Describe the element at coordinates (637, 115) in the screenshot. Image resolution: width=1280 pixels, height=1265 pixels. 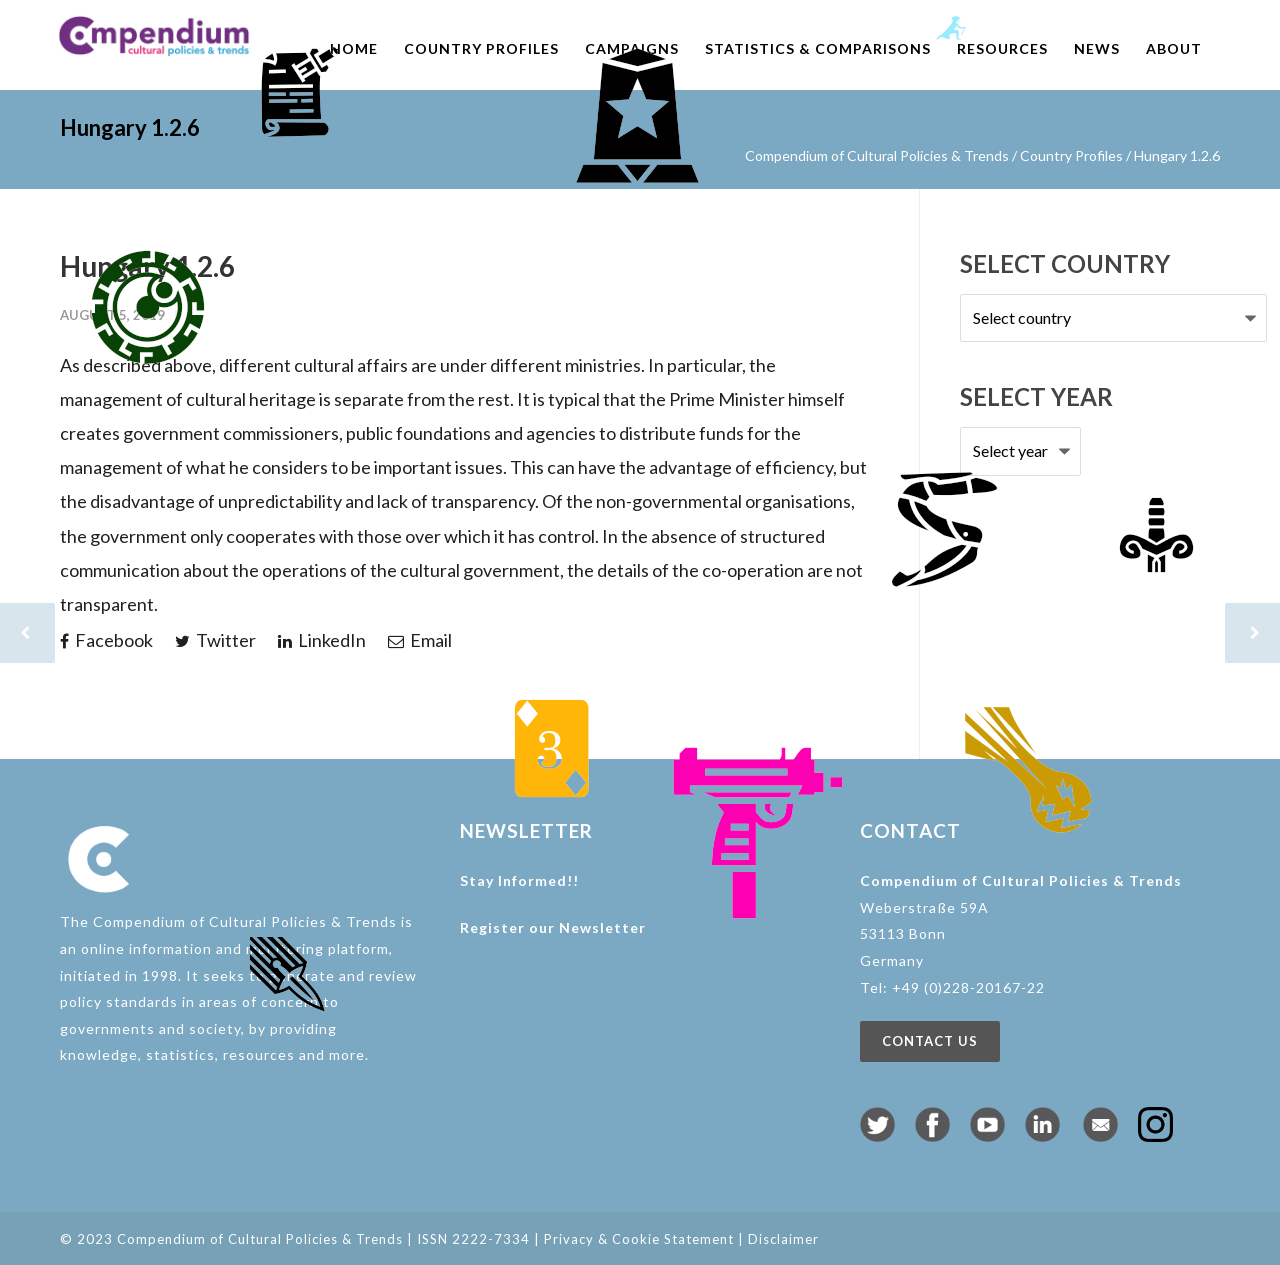
I see `access shrine or altar features in gameplay` at that location.